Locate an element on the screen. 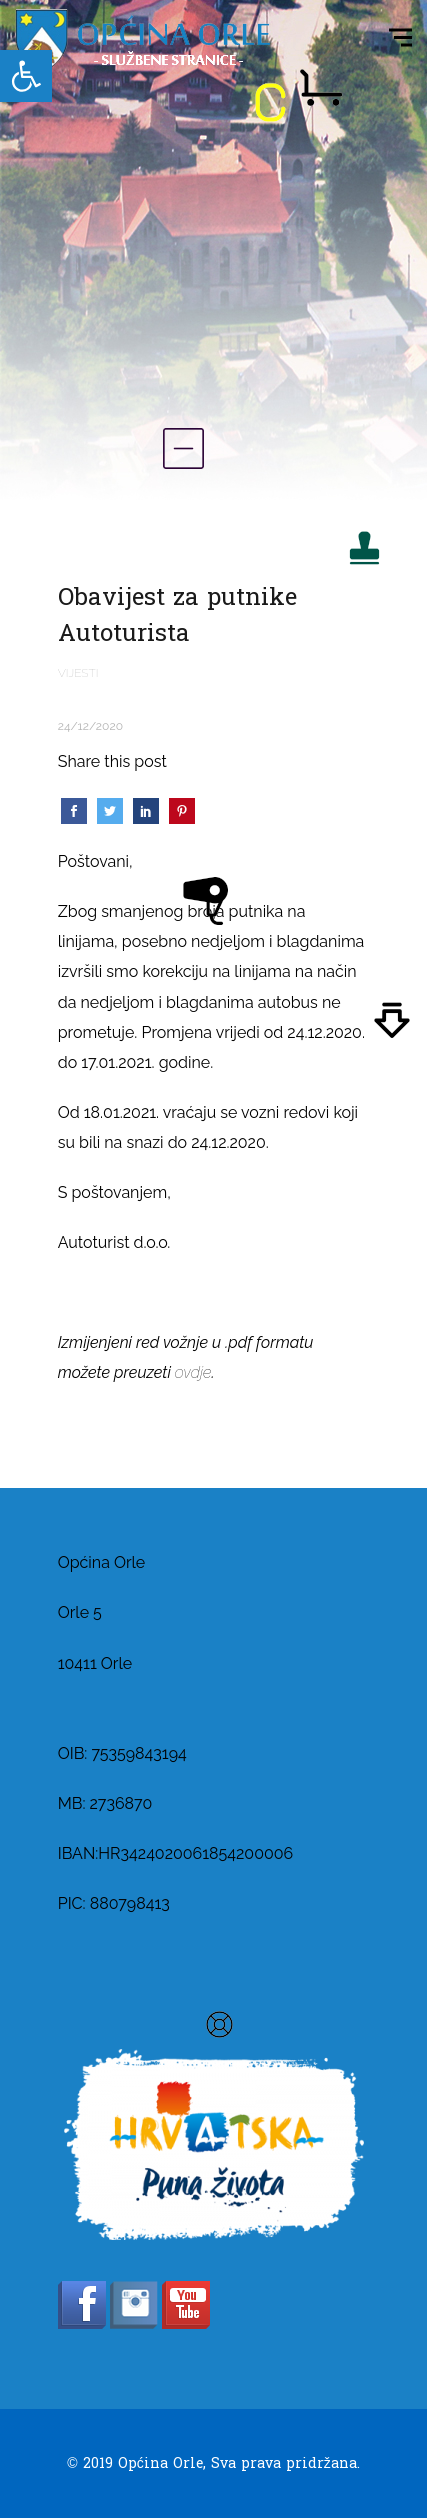 The image size is (427, 2518). apply a stamp or seal to a document is located at coordinates (364, 548).